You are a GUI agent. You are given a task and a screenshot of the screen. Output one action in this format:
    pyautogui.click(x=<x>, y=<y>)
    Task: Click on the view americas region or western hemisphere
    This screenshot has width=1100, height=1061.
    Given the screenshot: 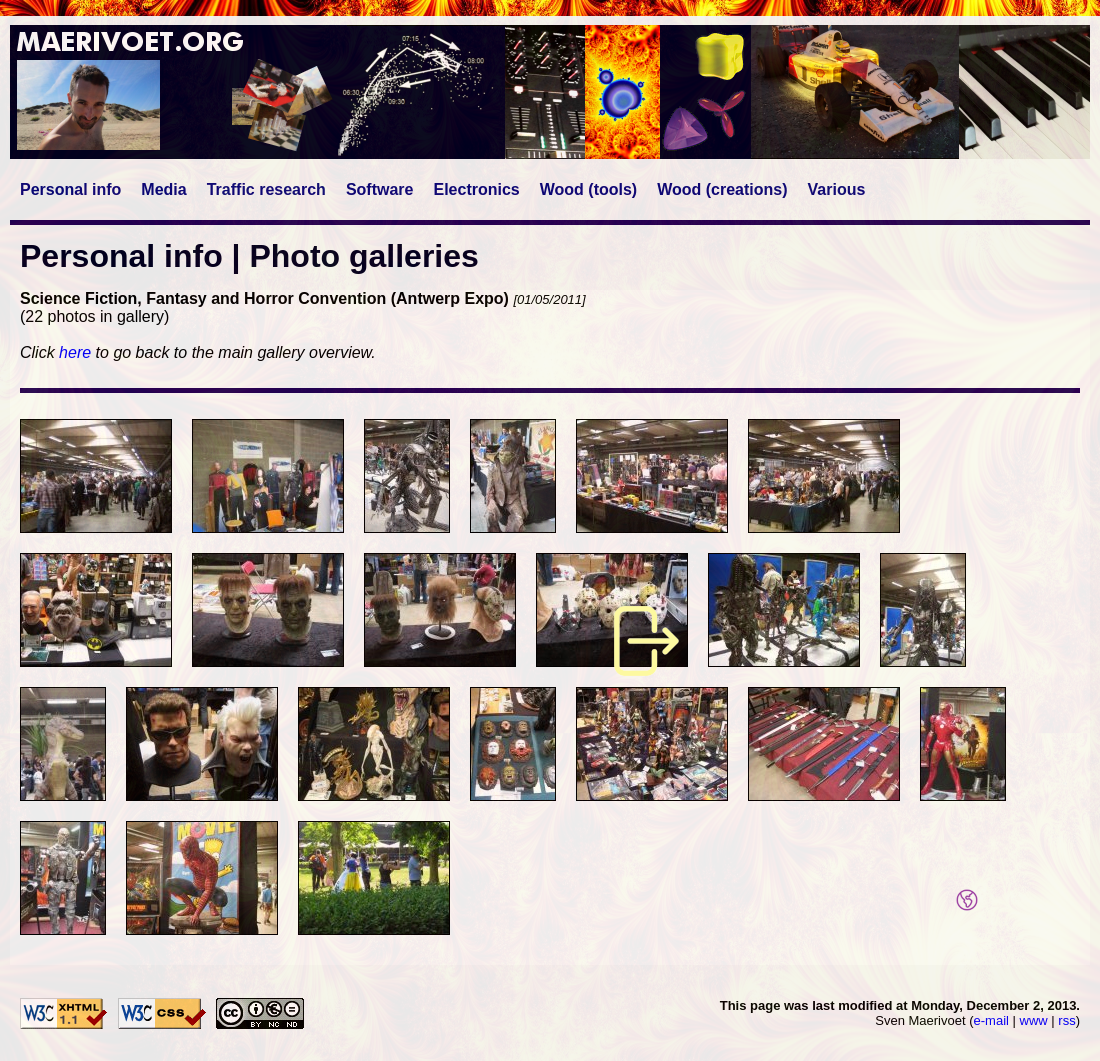 What is the action you would take?
    pyautogui.click(x=967, y=900)
    